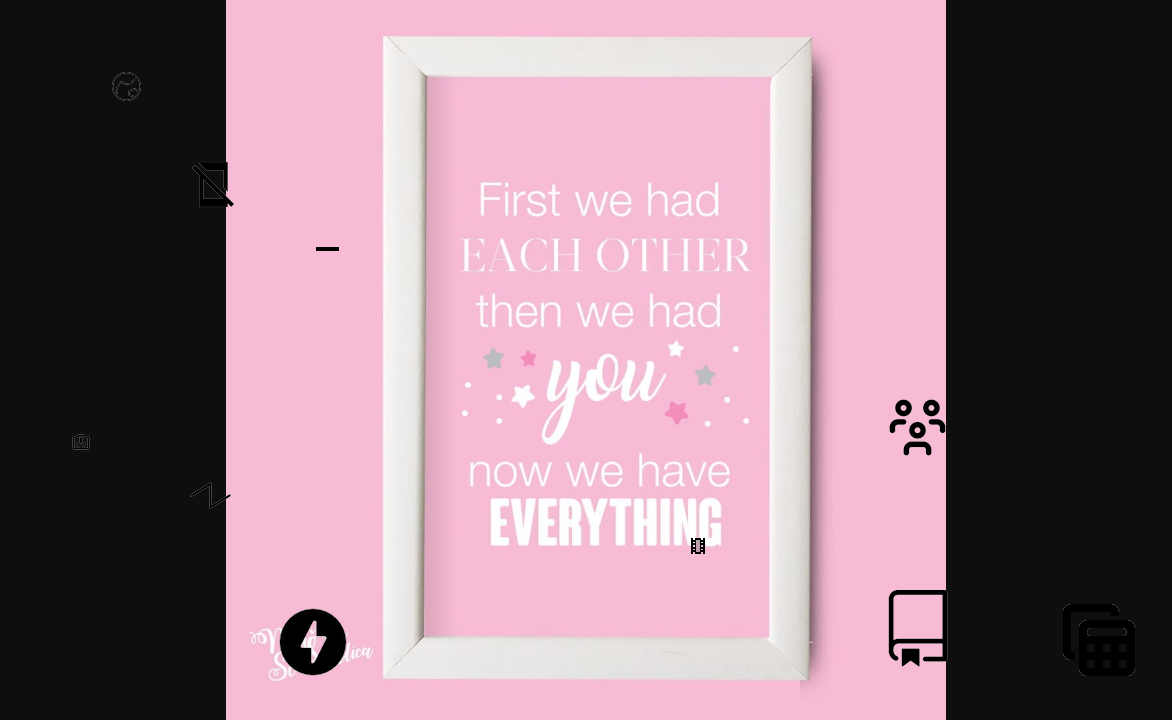  I want to click on access a code repository, so click(918, 629).